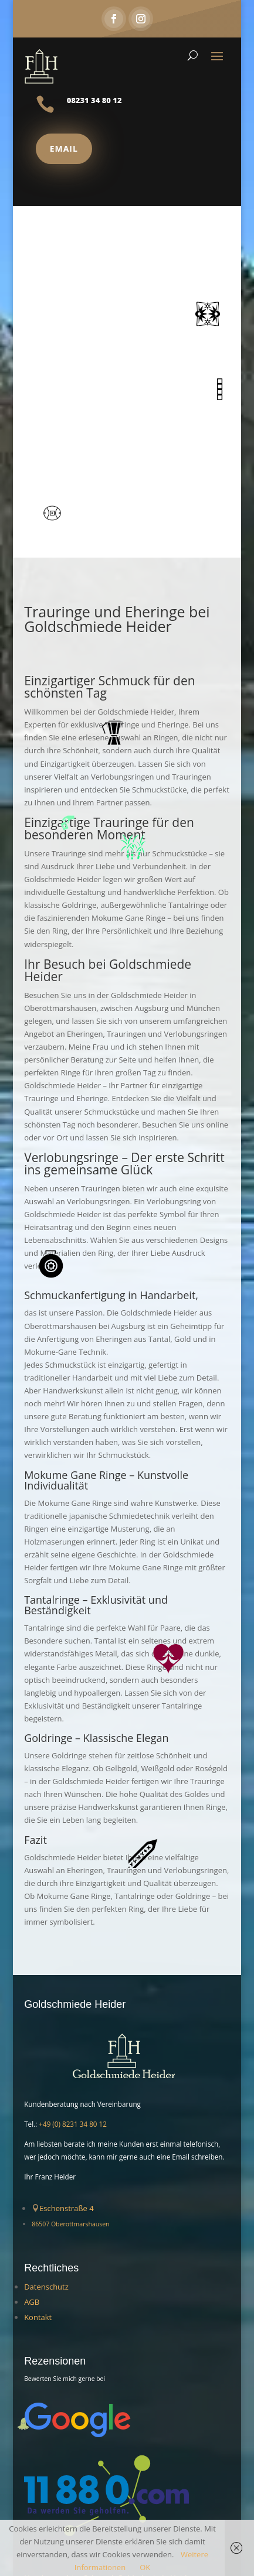 The height and width of the screenshot is (2576, 254). Describe the element at coordinates (114, 732) in the screenshot. I see `browse coffee brewing recipes` at that location.